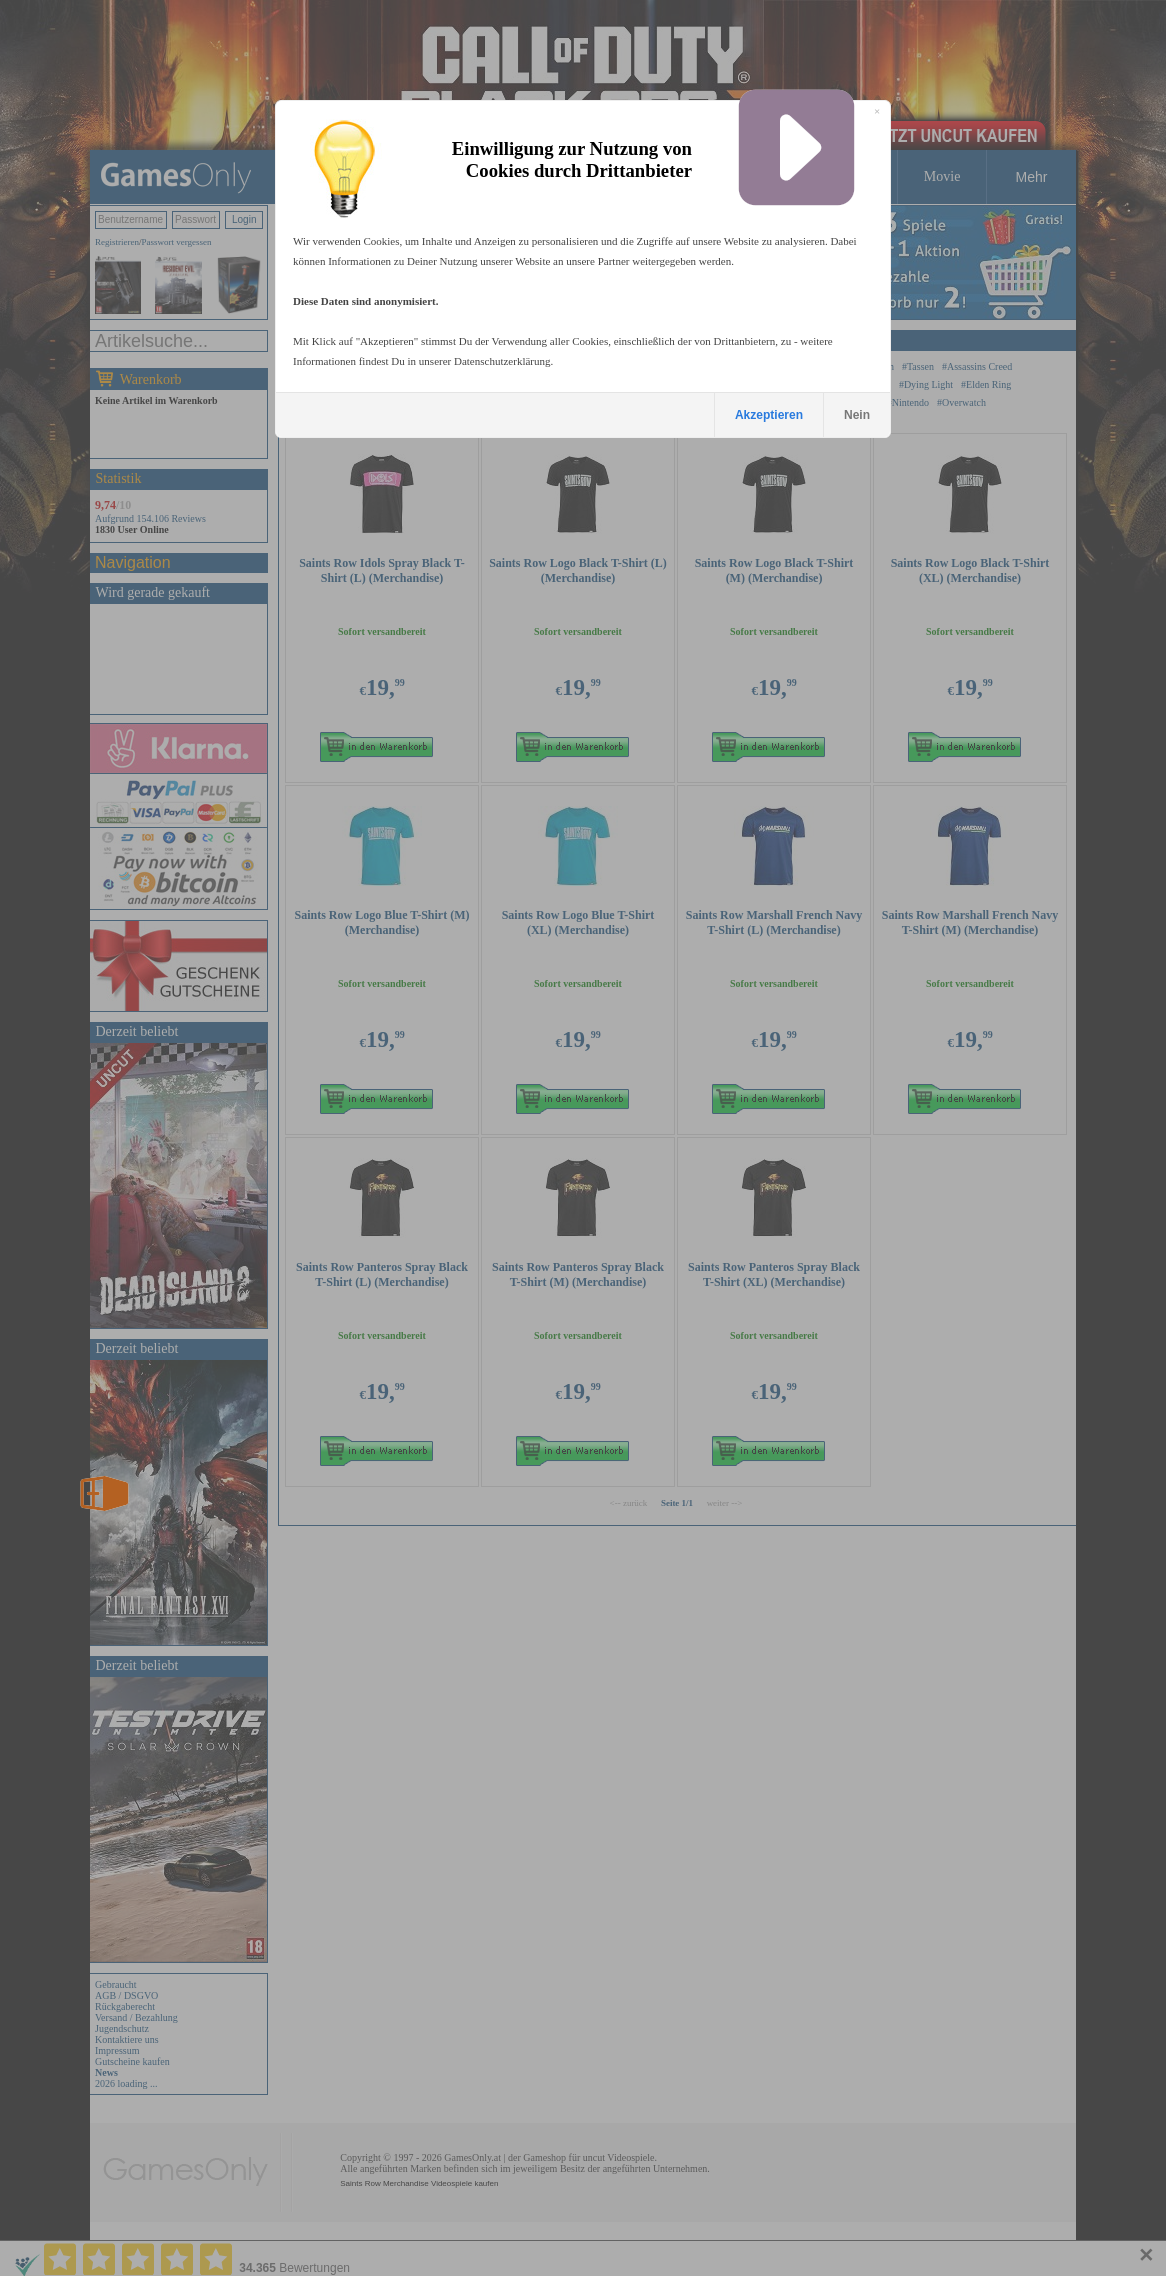 Image resolution: width=1166 pixels, height=2276 pixels. What do you see at coordinates (104, 1493) in the screenshot?
I see `view shipping or freight details` at bounding box center [104, 1493].